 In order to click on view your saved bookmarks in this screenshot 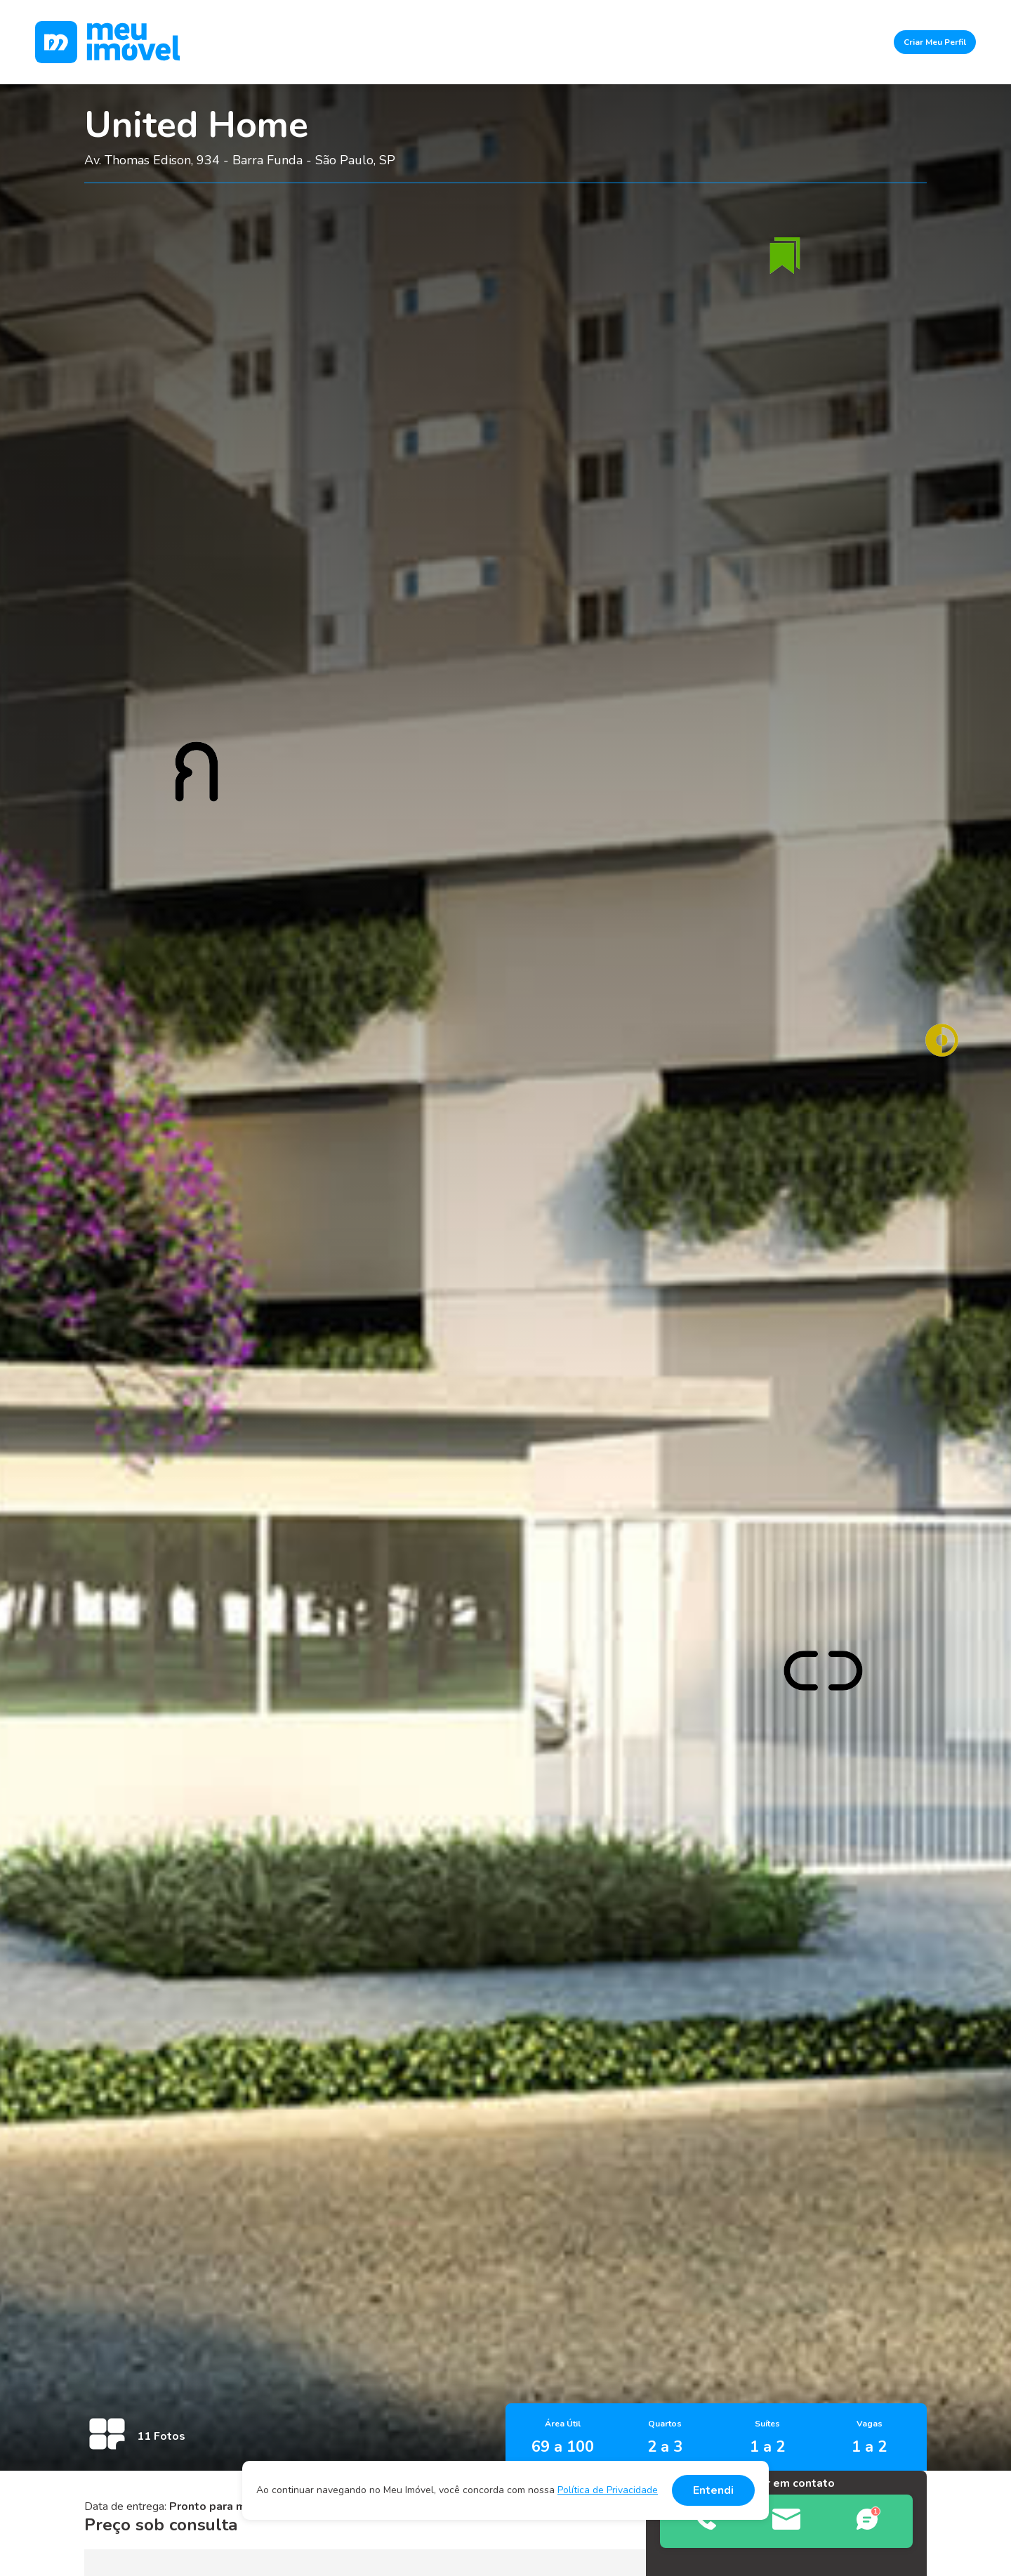, I will do `click(785, 256)`.